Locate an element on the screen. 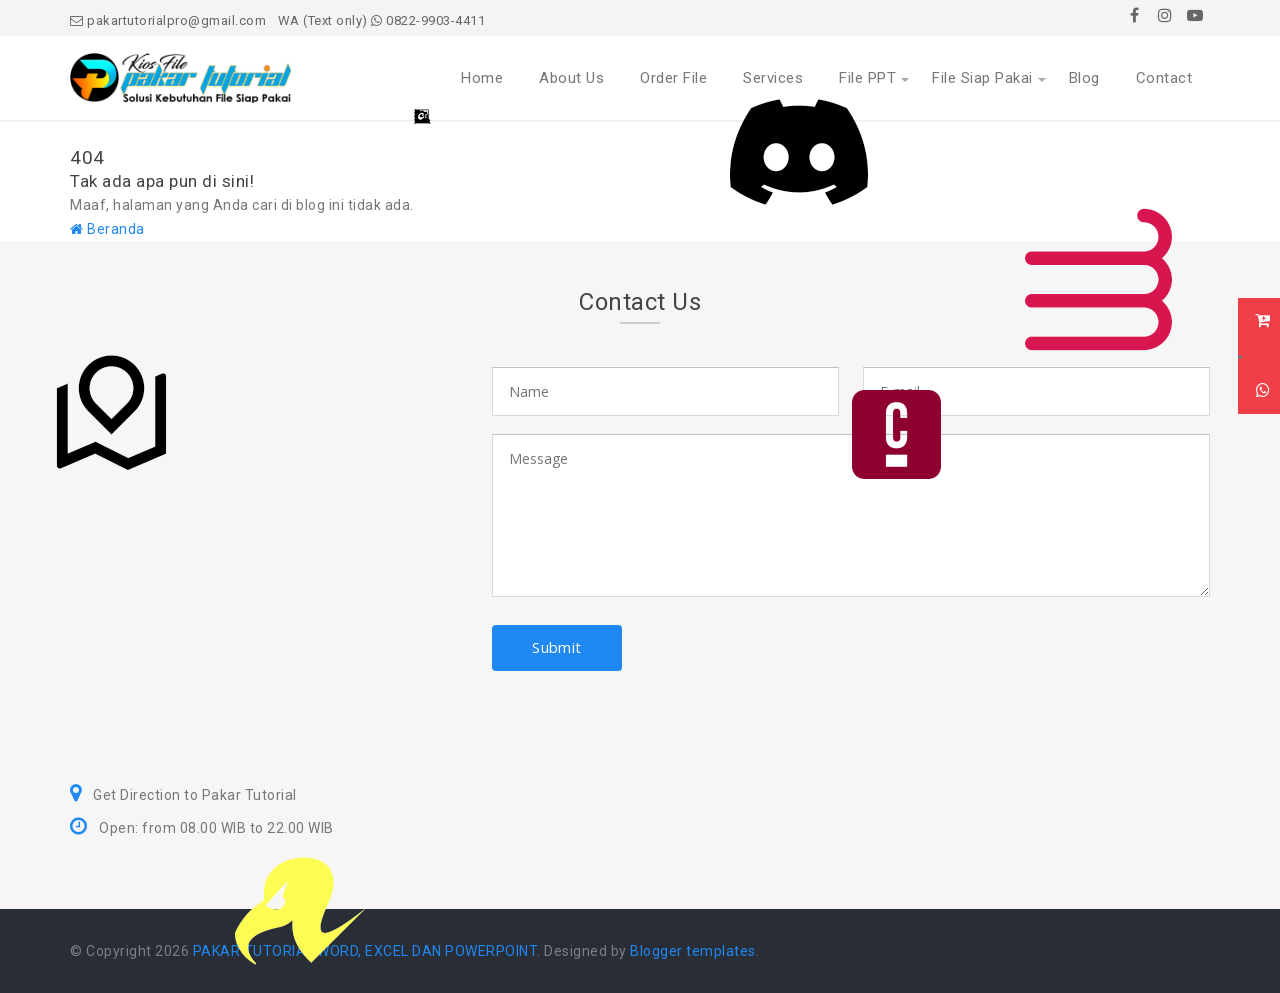 This screenshot has width=1280, height=993. camunda platform logo is located at coordinates (896, 434).